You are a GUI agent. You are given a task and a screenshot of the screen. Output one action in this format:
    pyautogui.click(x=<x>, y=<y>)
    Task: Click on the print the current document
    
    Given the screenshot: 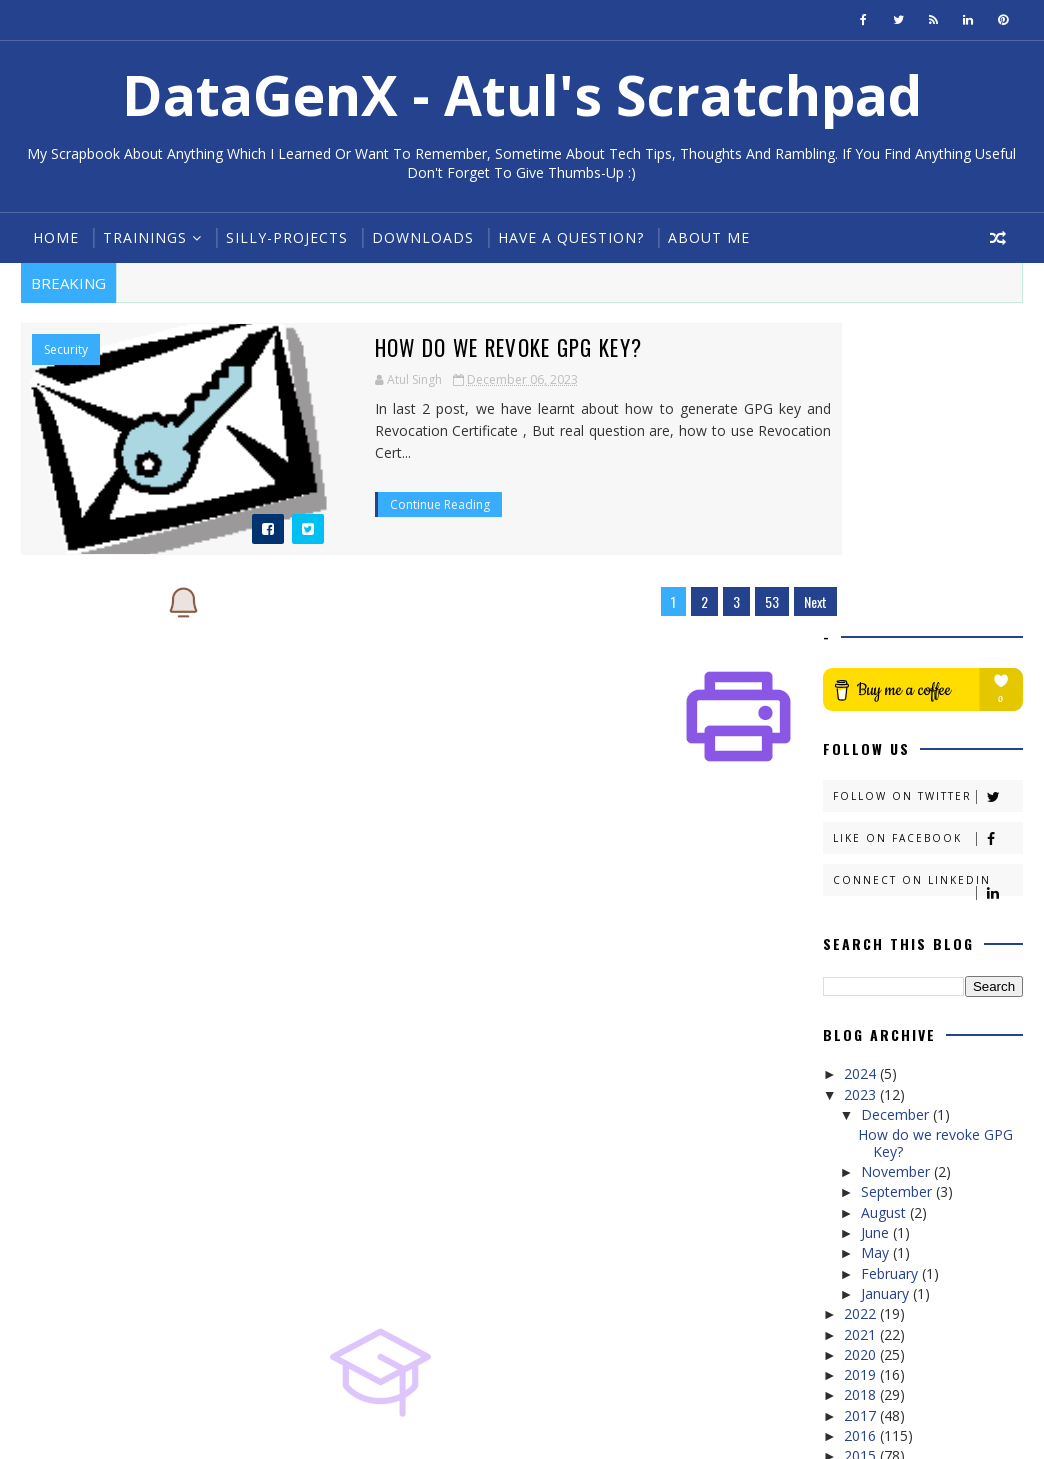 What is the action you would take?
    pyautogui.click(x=738, y=716)
    